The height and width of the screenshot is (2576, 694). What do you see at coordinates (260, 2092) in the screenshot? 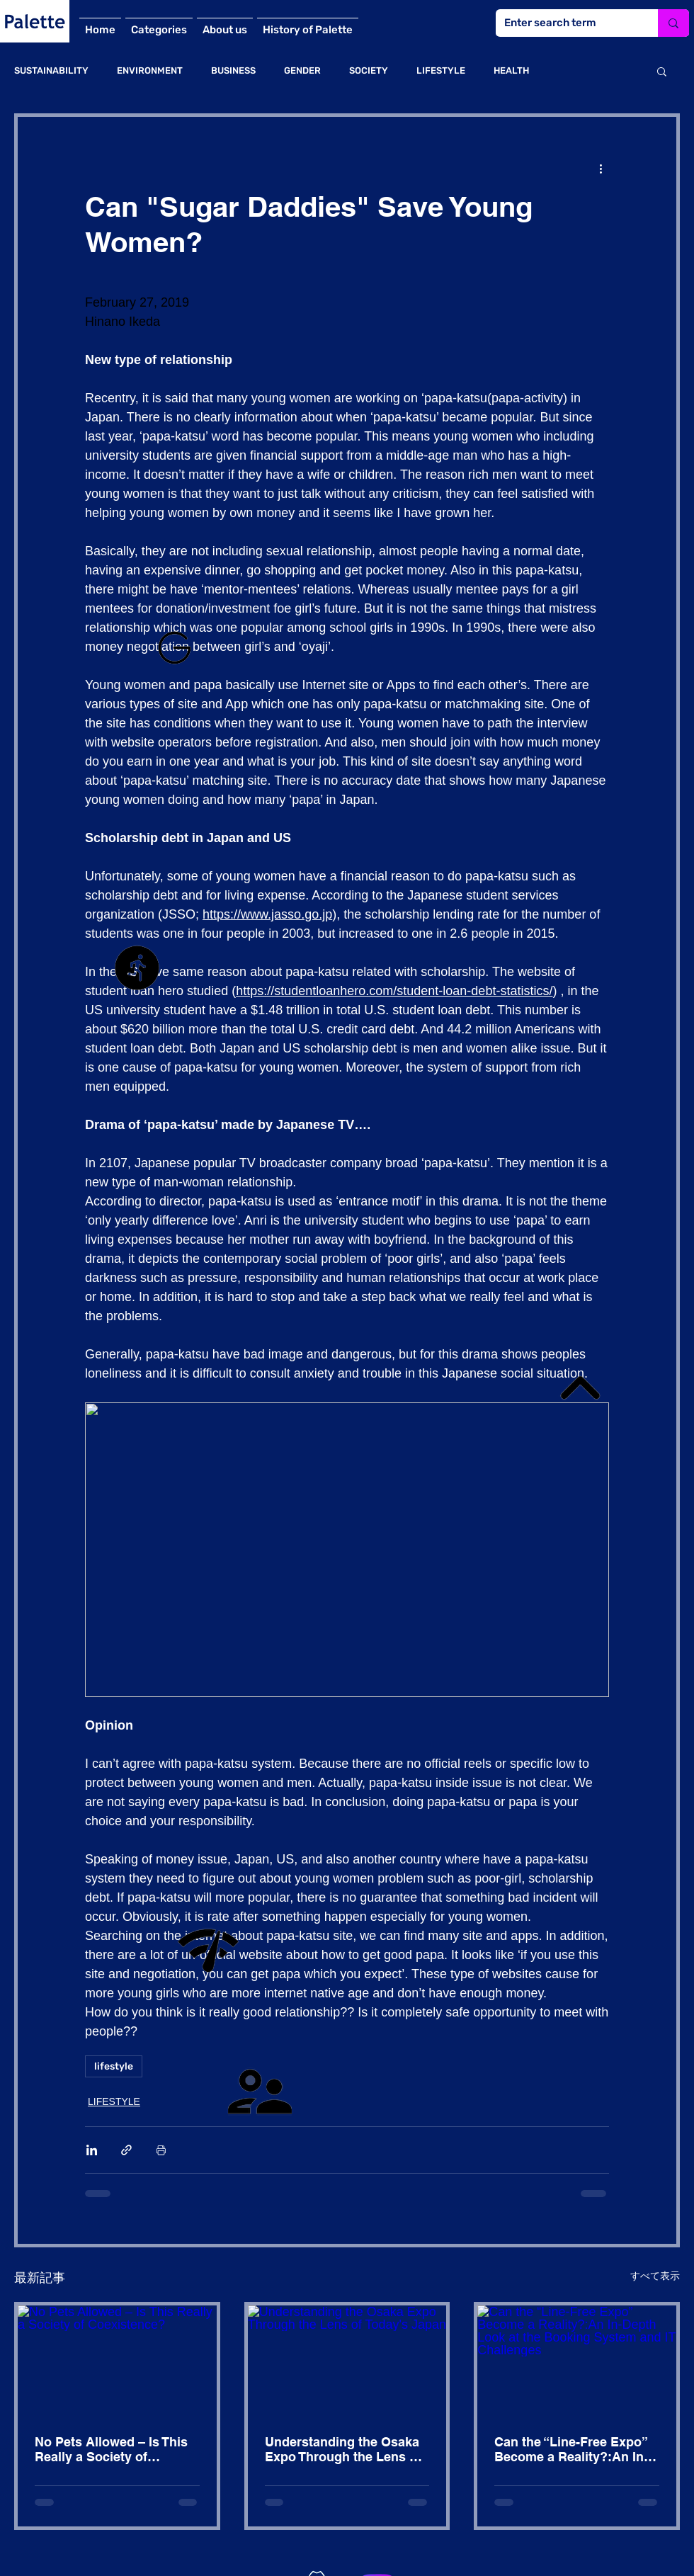
I see `view team members or user accounts` at bounding box center [260, 2092].